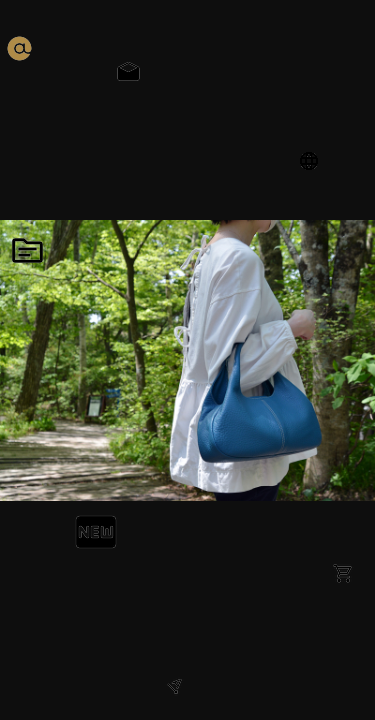 Image resolution: width=375 pixels, height=720 pixels. I want to click on view nearby grocery stores, so click(343, 573).